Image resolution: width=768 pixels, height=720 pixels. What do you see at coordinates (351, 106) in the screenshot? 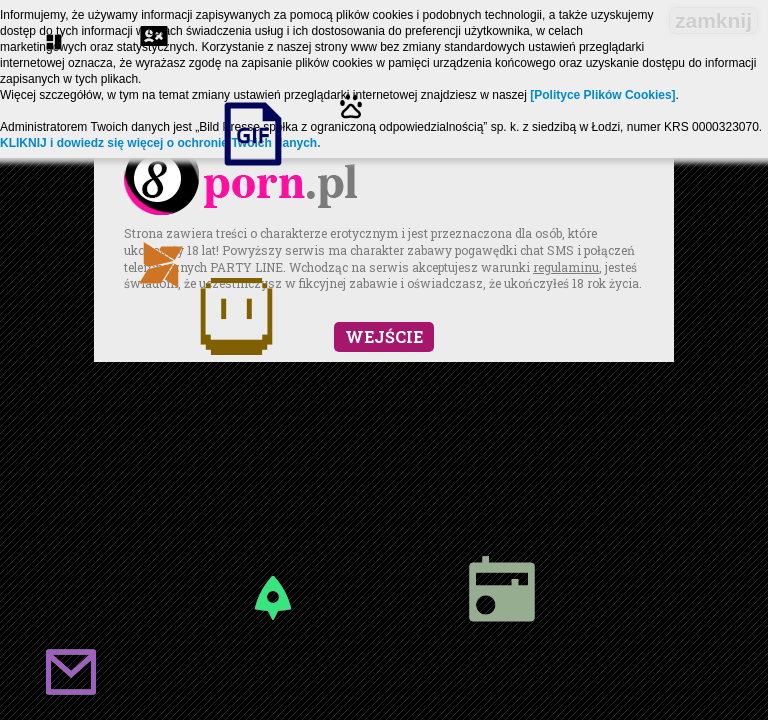
I see `open Baidu app` at bounding box center [351, 106].